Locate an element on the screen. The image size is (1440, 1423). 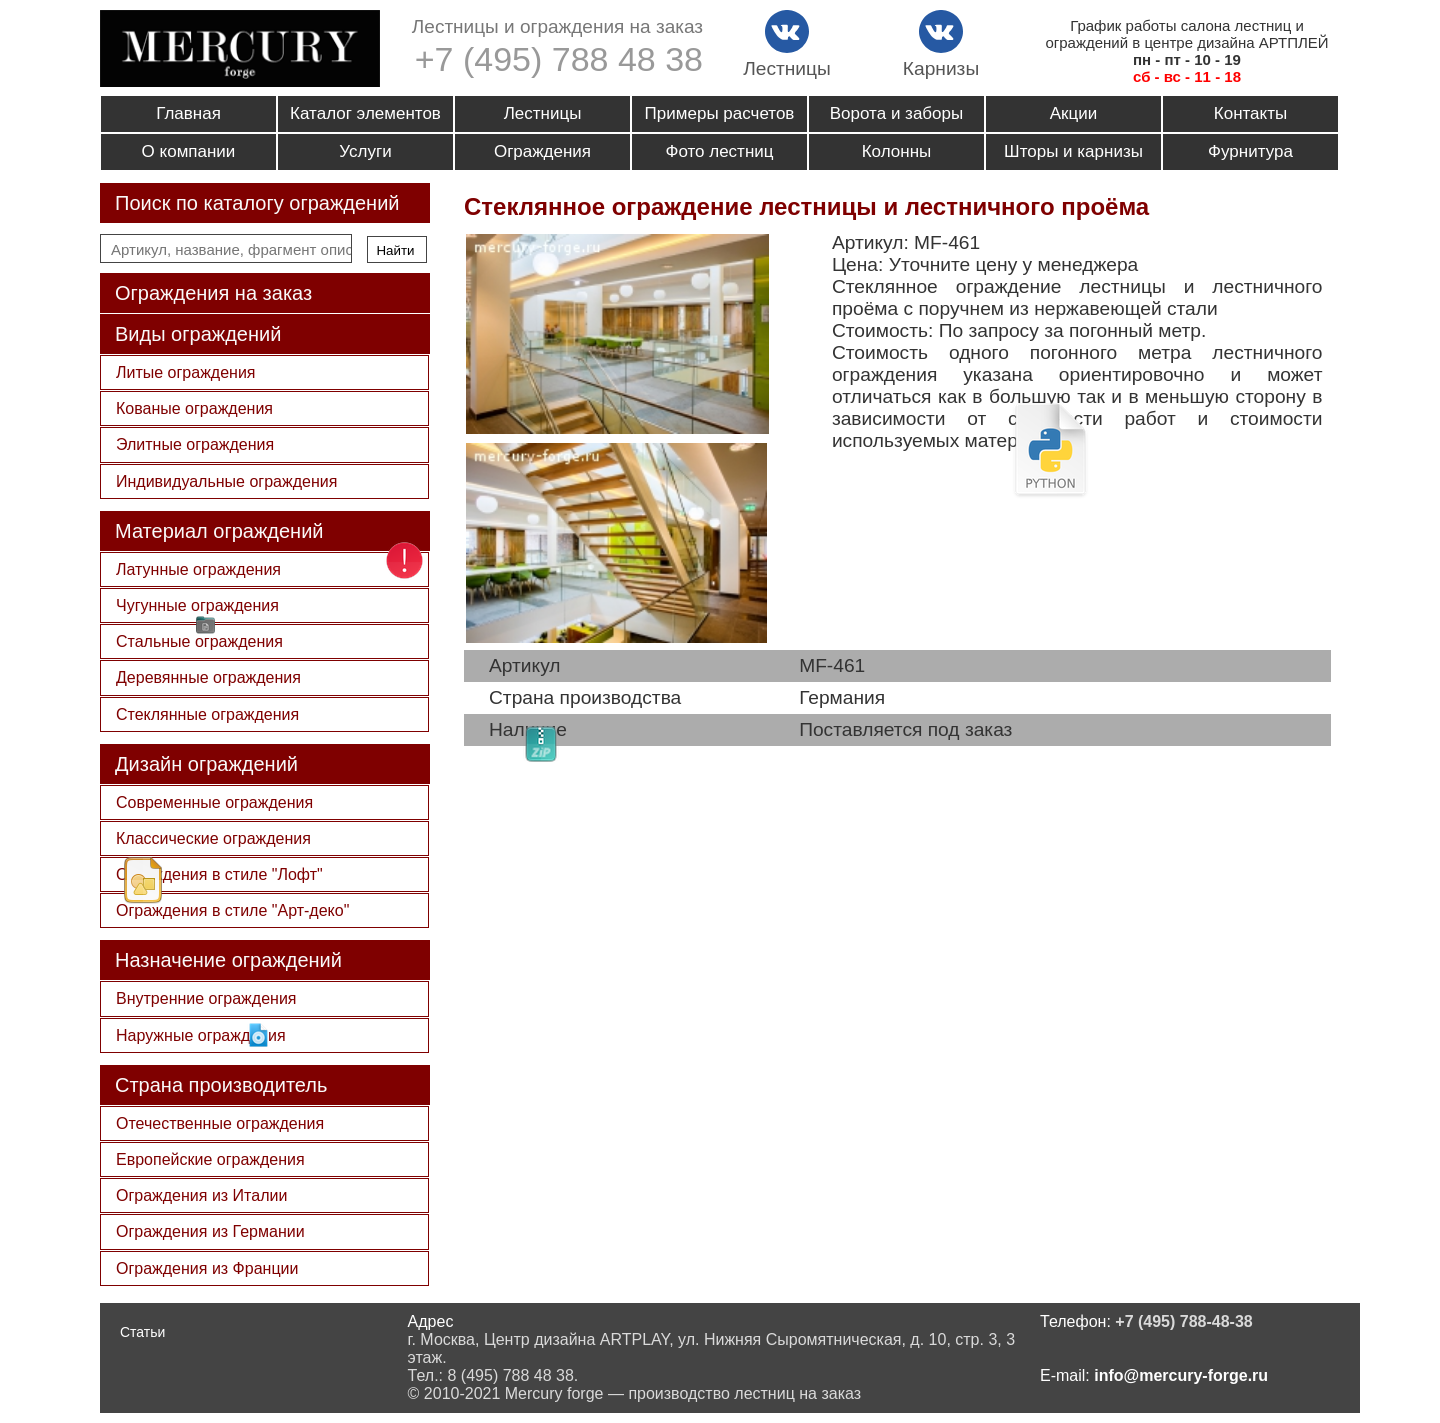
indicates an application error or crash is located at coordinates (404, 560).